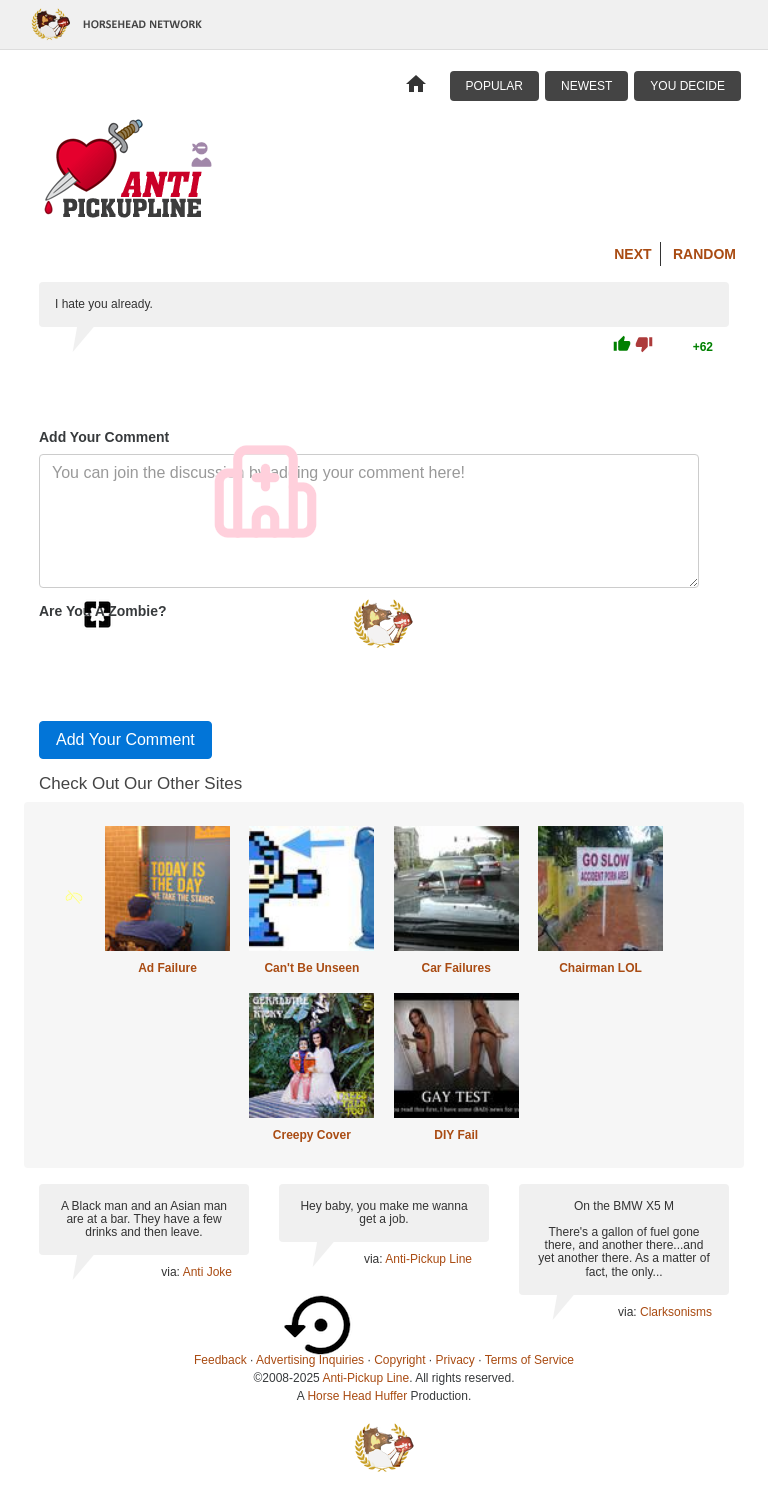 This screenshot has width=768, height=1490. What do you see at coordinates (265, 491) in the screenshot?
I see `find nearby hospitals or medical facilities` at bounding box center [265, 491].